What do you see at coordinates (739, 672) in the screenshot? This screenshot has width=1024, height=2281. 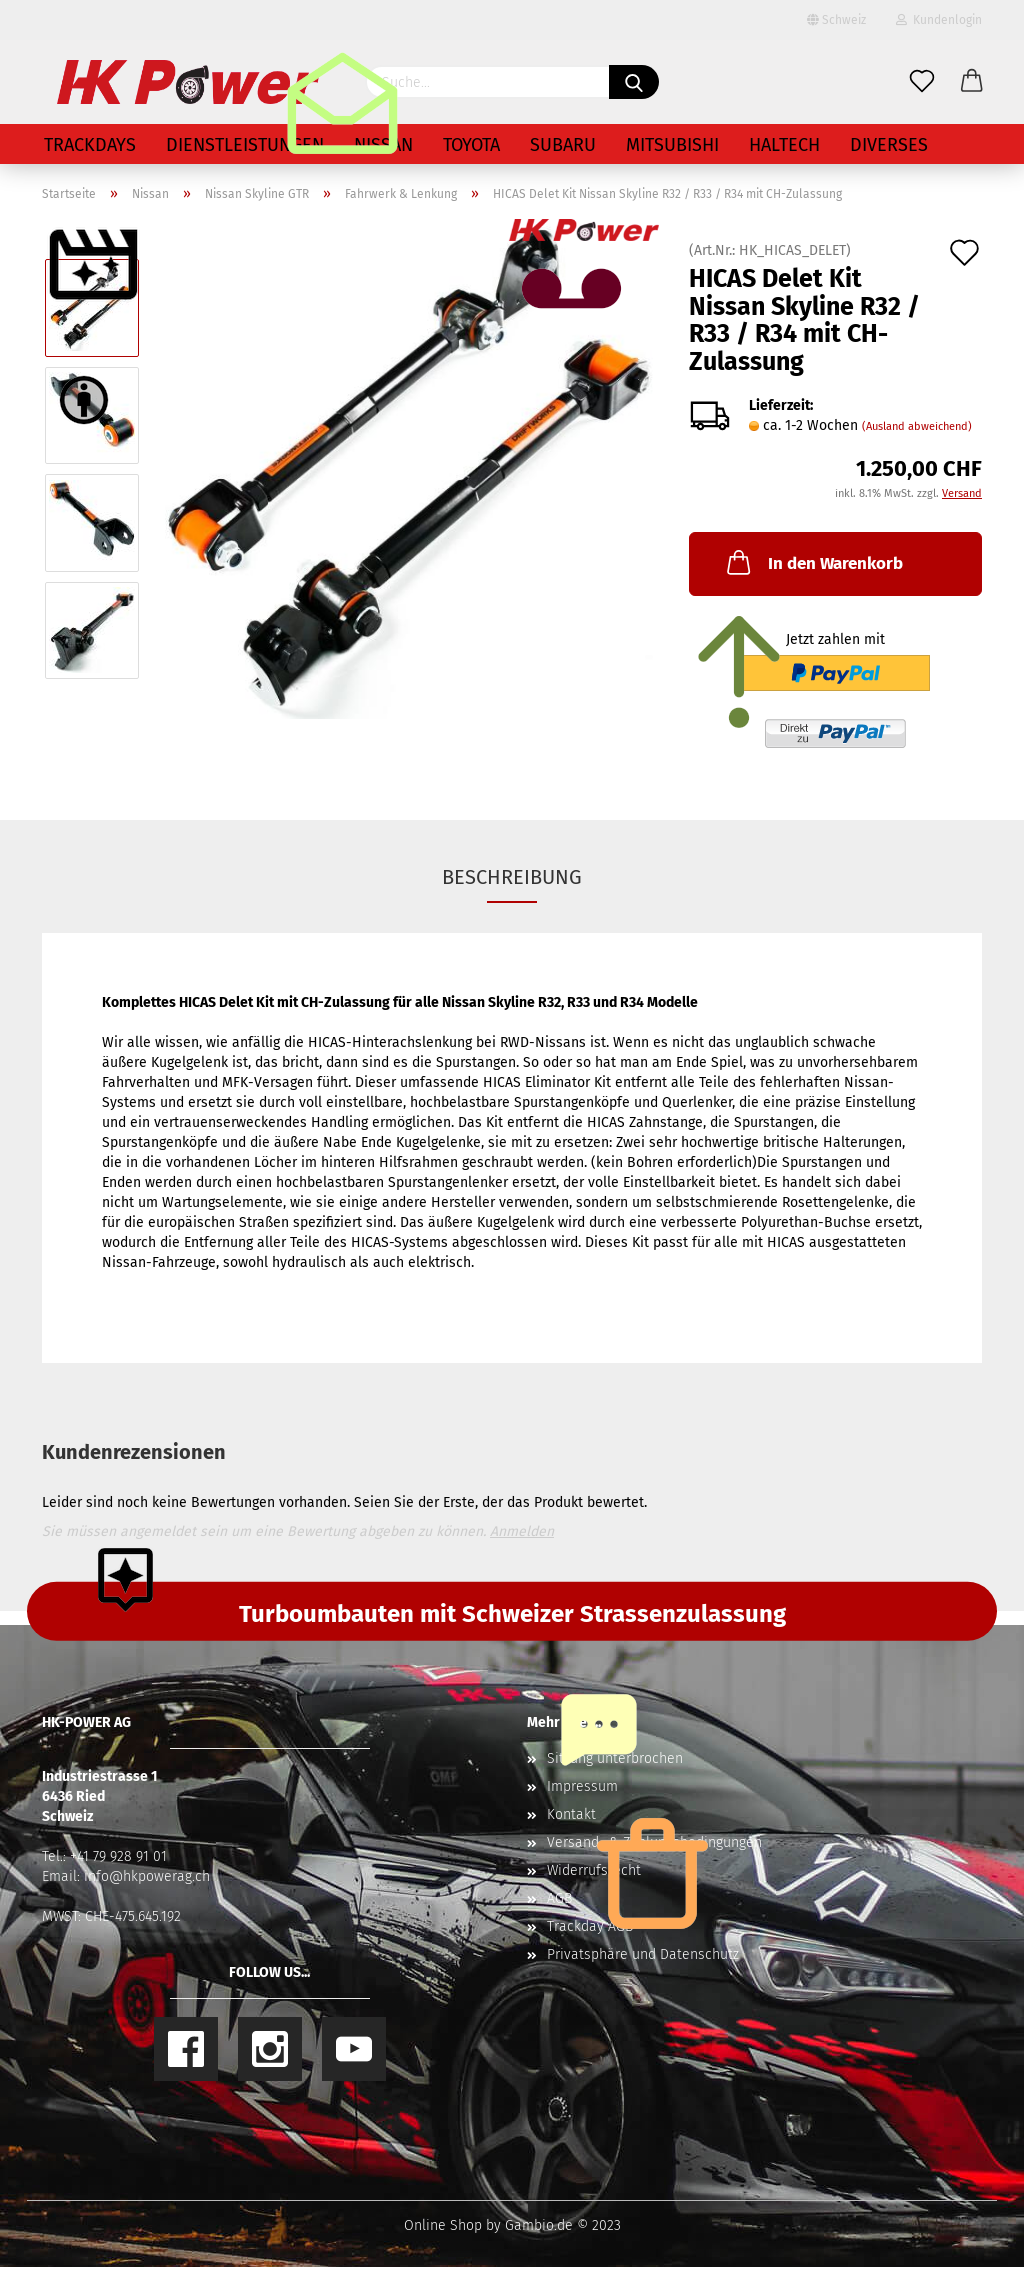 I see `upload from current location` at bounding box center [739, 672].